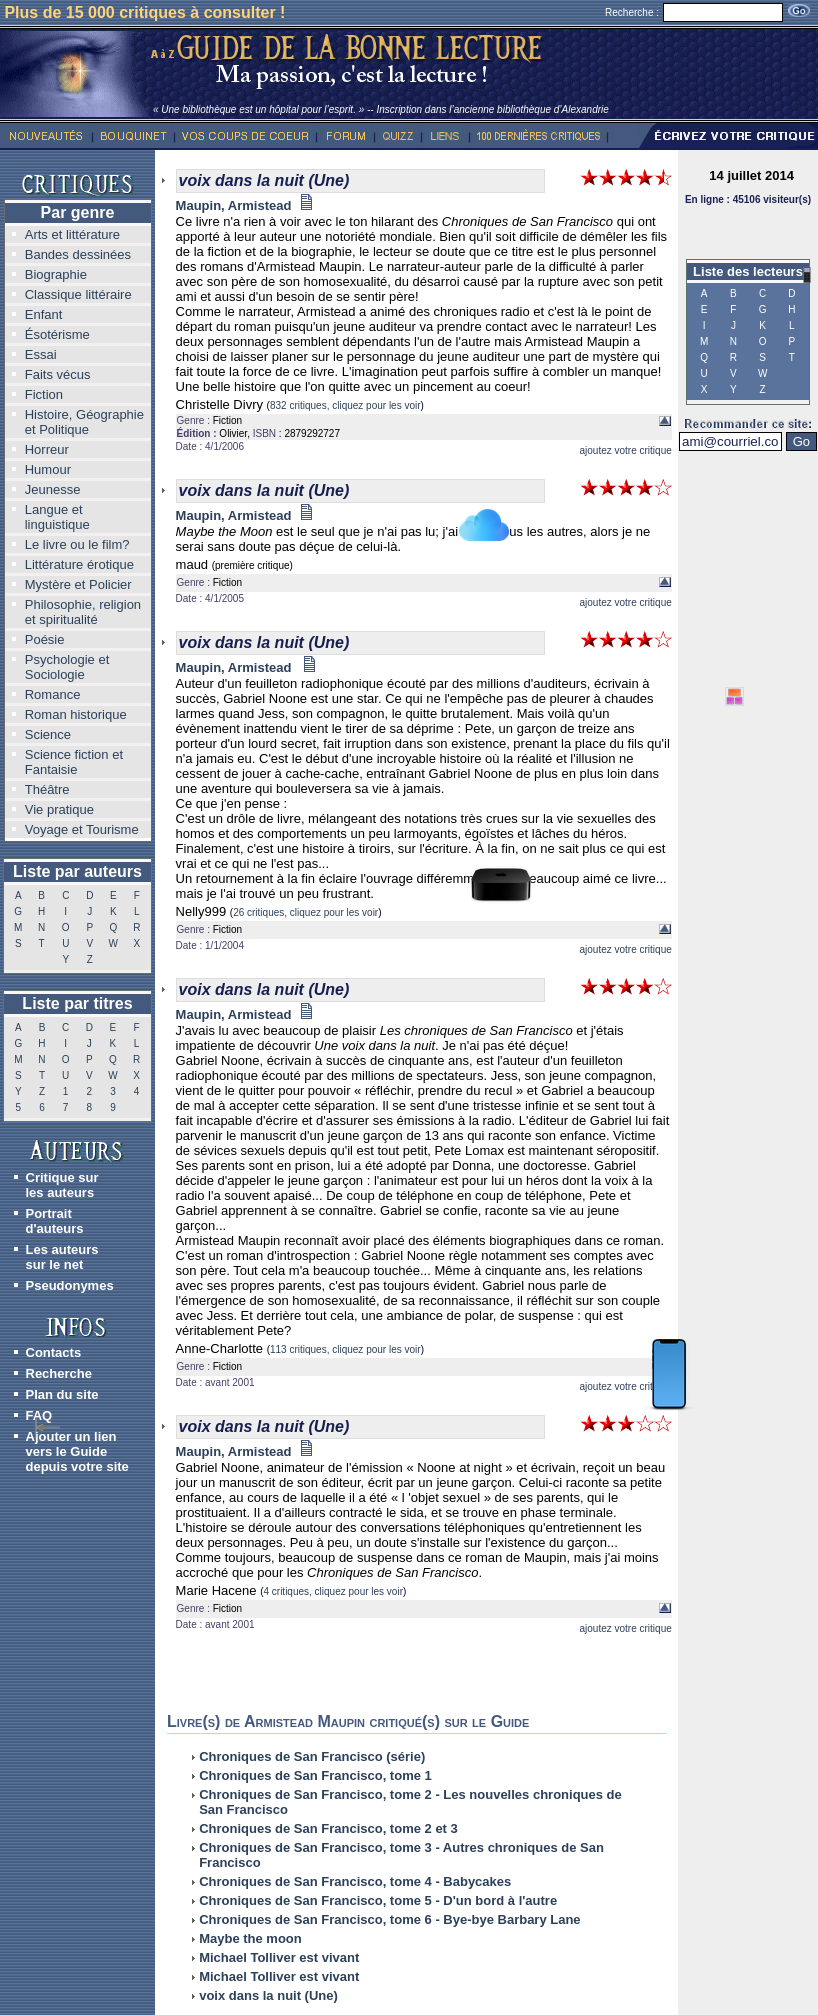 Image resolution: width=818 pixels, height=2015 pixels. Describe the element at coordinates (484, 525) in the screenshot. I see `access iCloud Drive cloud storage` at that location.